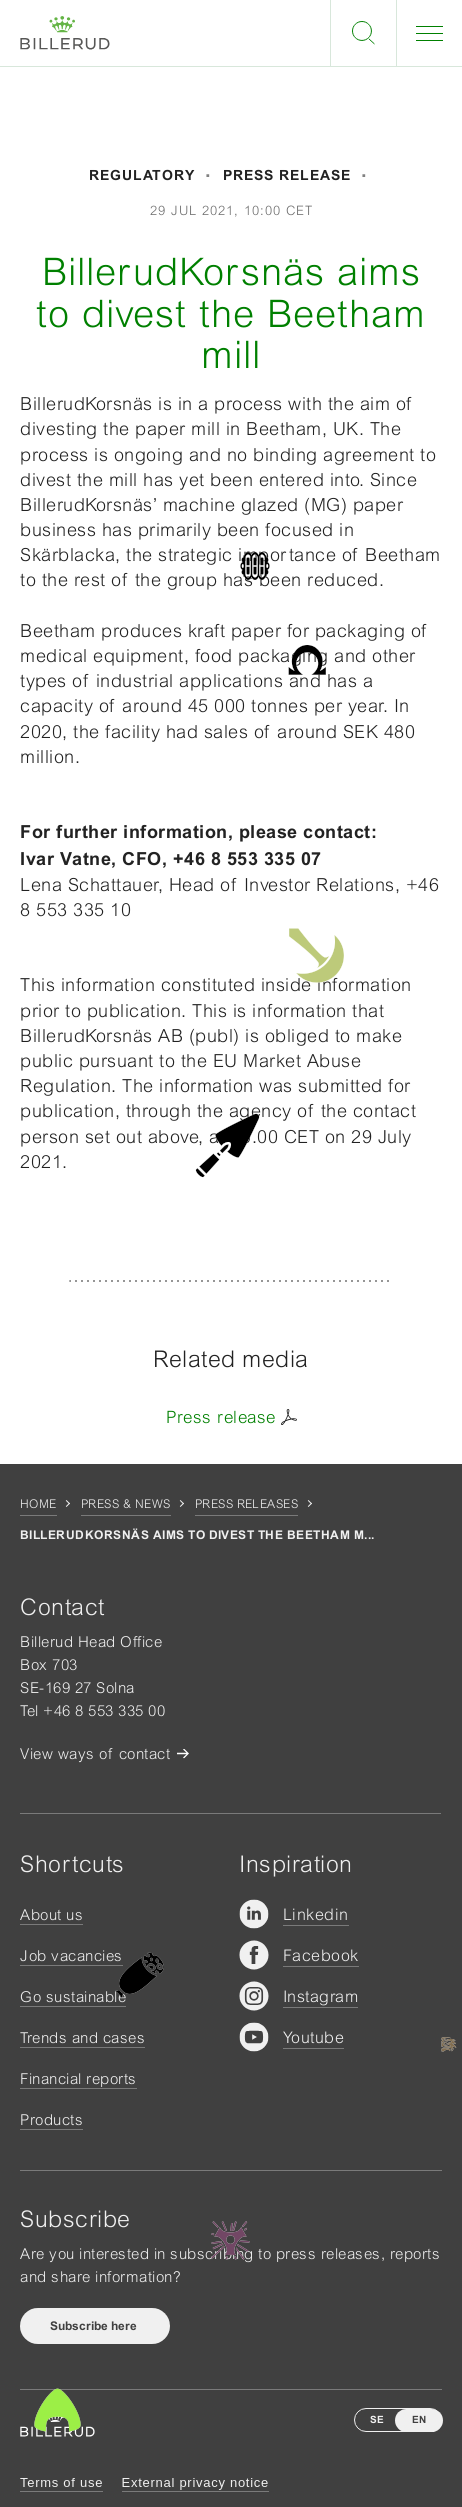  Describe the element at coordinates (57, 2408) in the screenshot. I see `onigiri or rice ball food item` at that location.